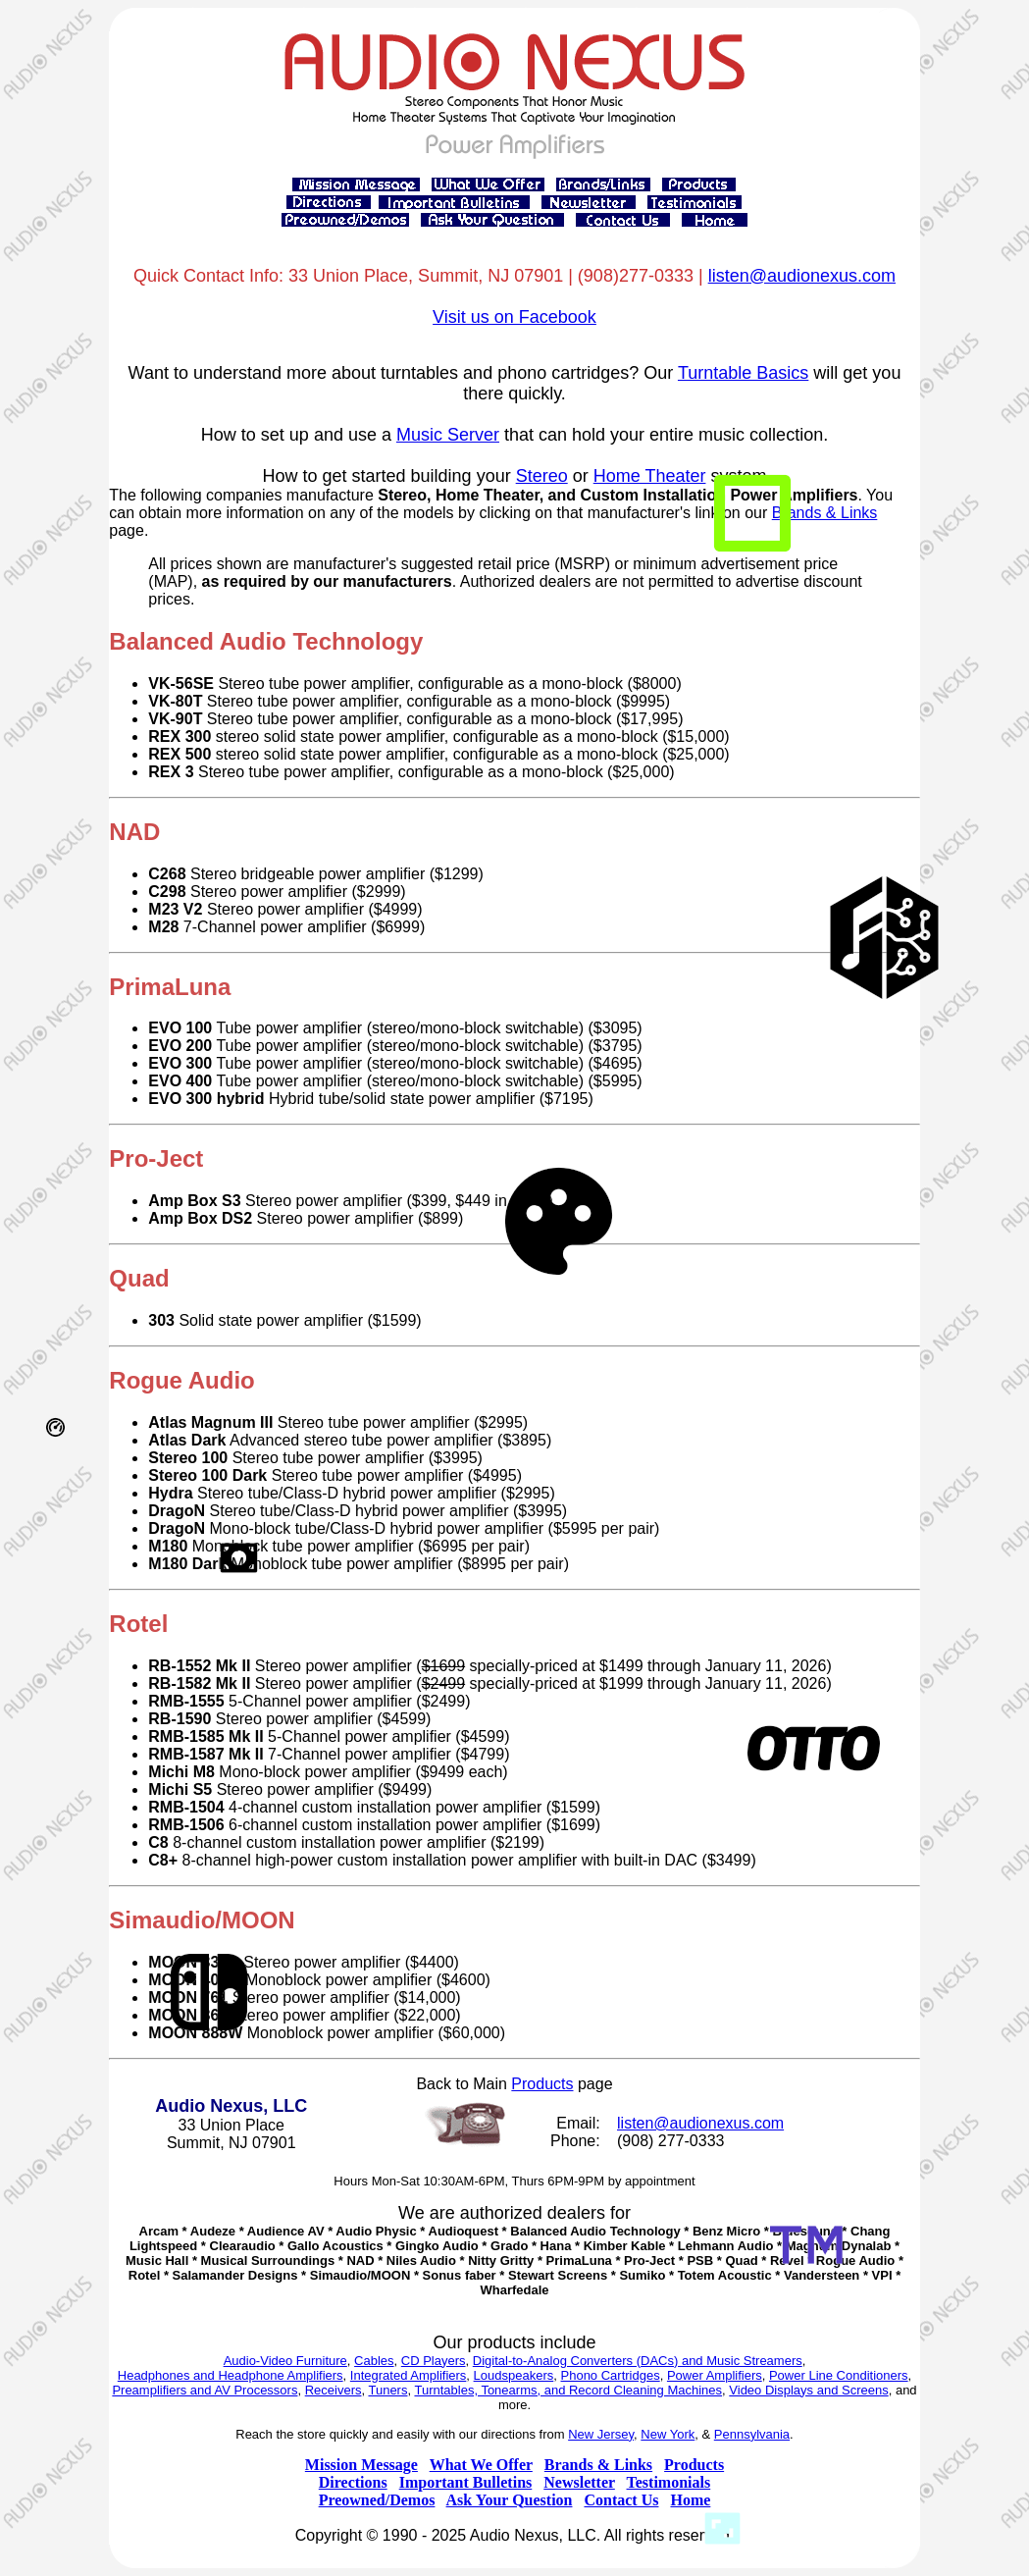 Image resolution: width=1029 pixels, height=2576 pixels. Describe the element at coordinates (209, 1992) in the screenshot. I see `nintendo switch logo` at that location.